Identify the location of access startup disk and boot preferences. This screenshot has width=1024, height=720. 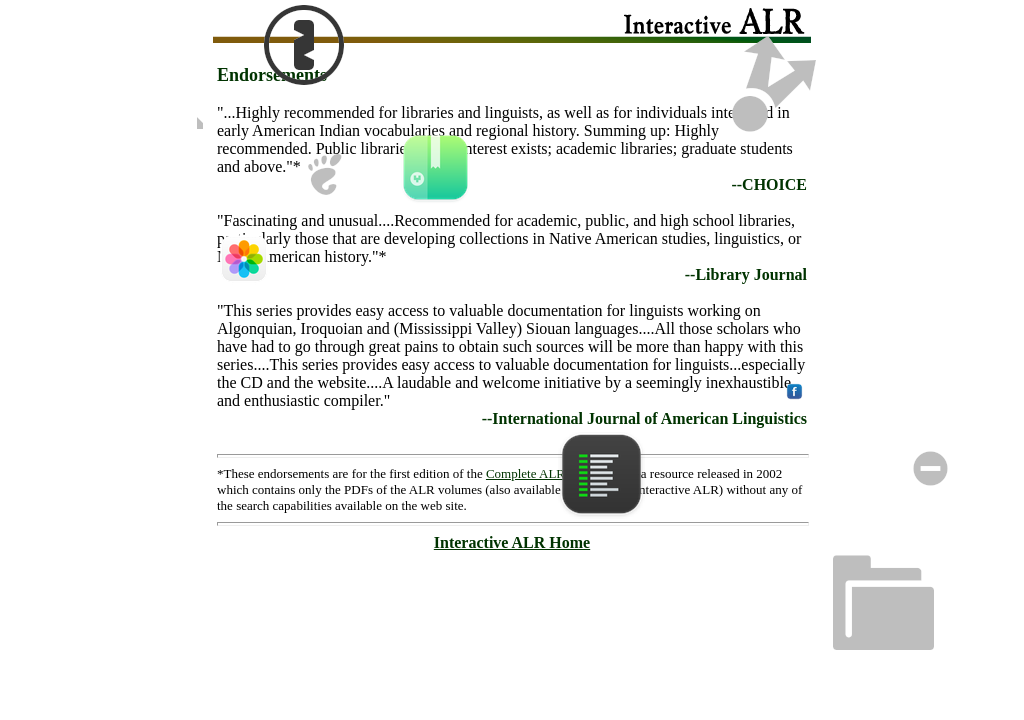
(601, 475).